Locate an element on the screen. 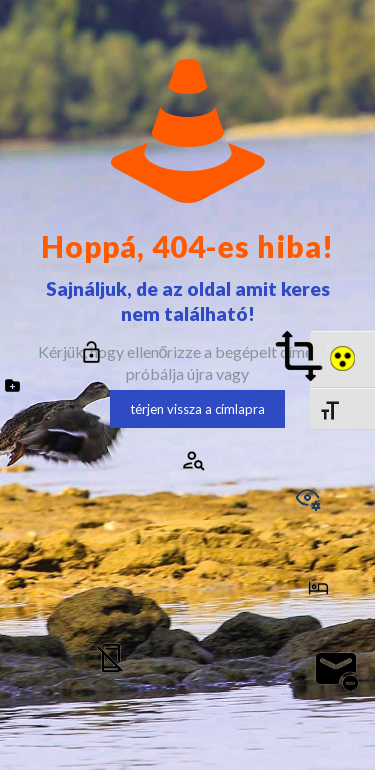 Image resolution: width=375 pixels, height=770 pixels. no cell phone signal or service is located at coordinates (111, 658).